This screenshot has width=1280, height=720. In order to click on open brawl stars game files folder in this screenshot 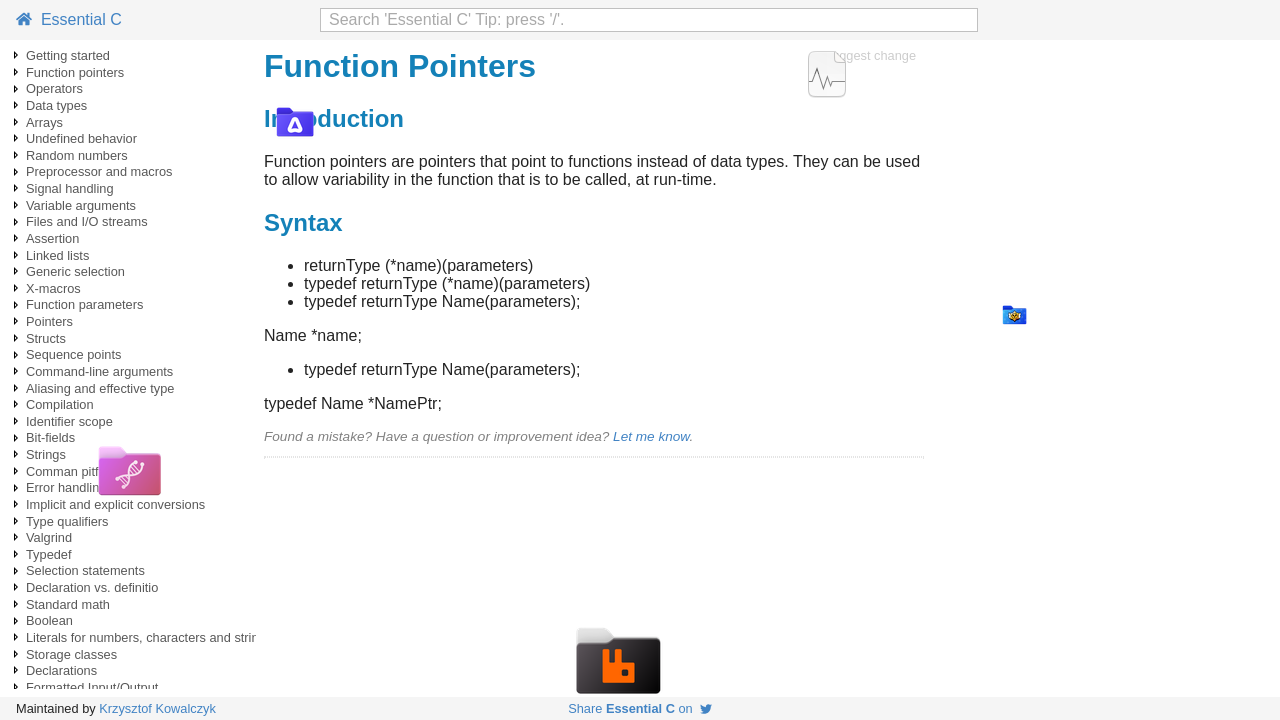, I will do `click(1014, 315)`.